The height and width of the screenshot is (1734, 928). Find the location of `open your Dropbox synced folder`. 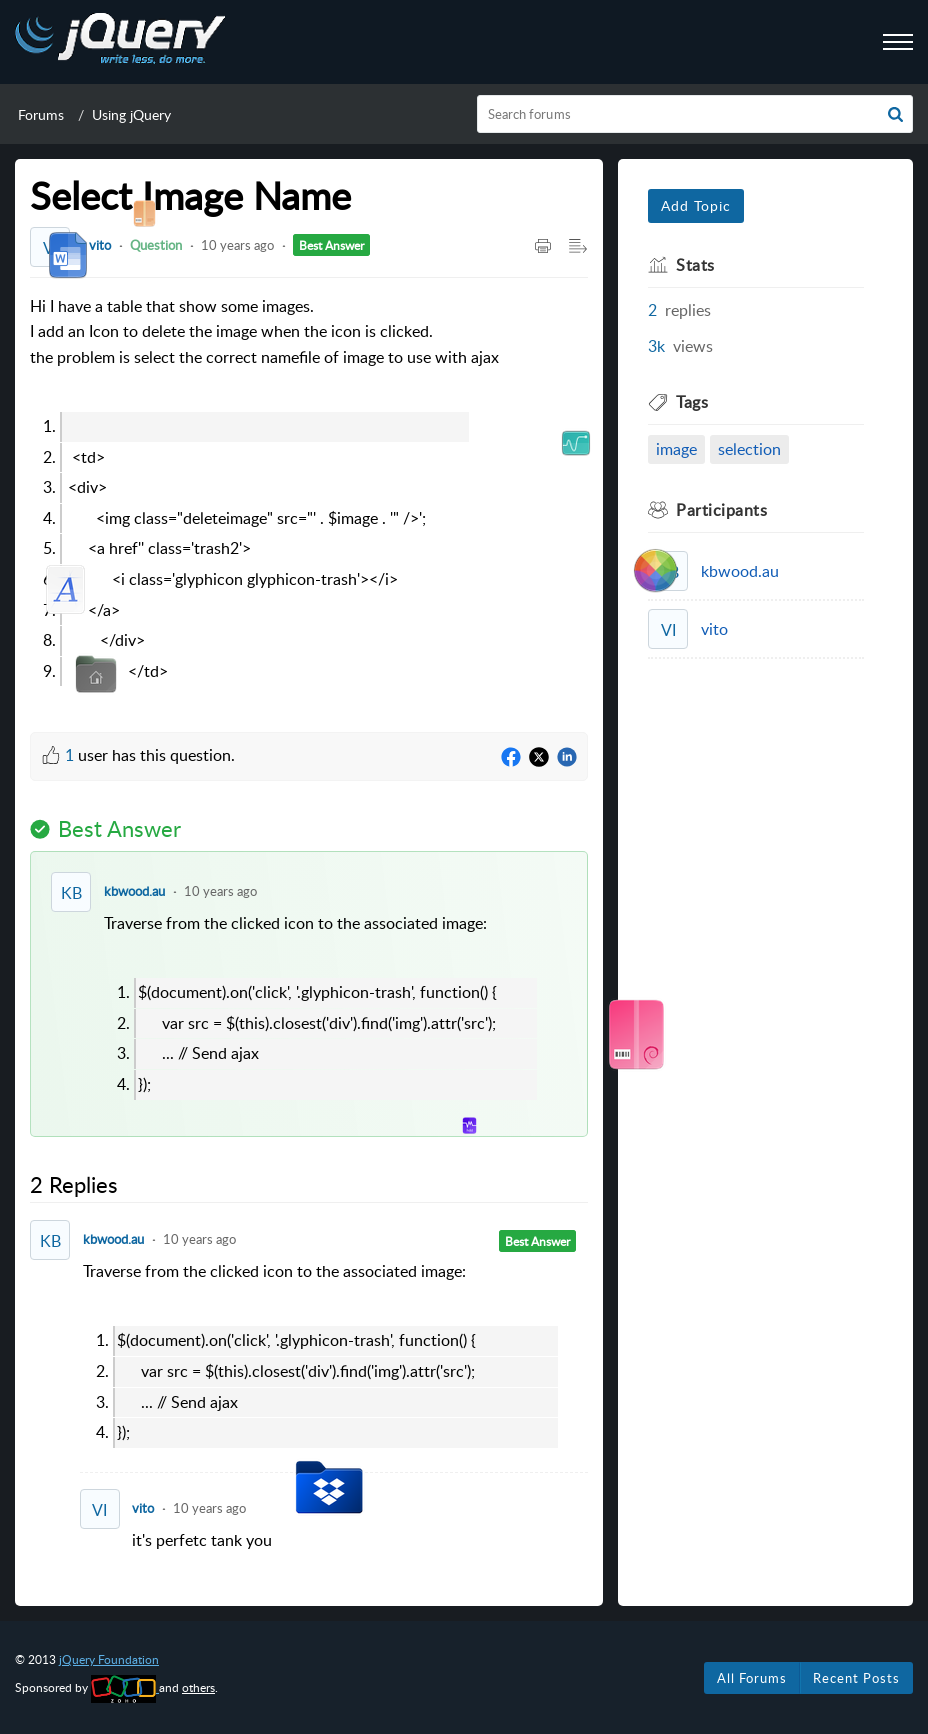

open your Dropbox synced folder is located at coordinates (329, 1489).